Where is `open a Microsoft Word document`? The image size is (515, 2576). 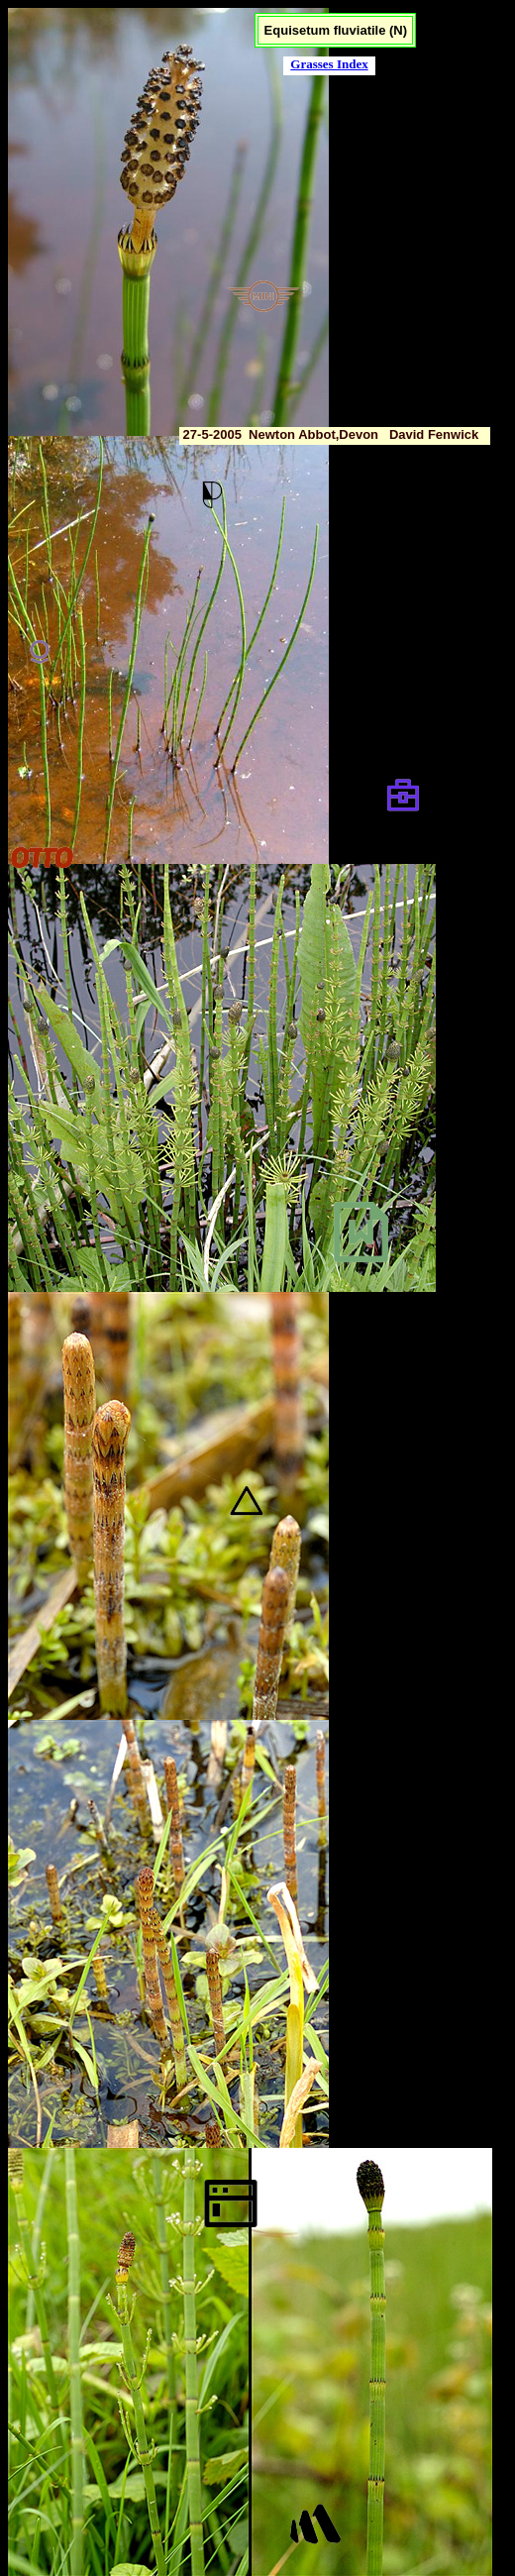 open a Microsoft Word document is located at coordinates (360, 1232).